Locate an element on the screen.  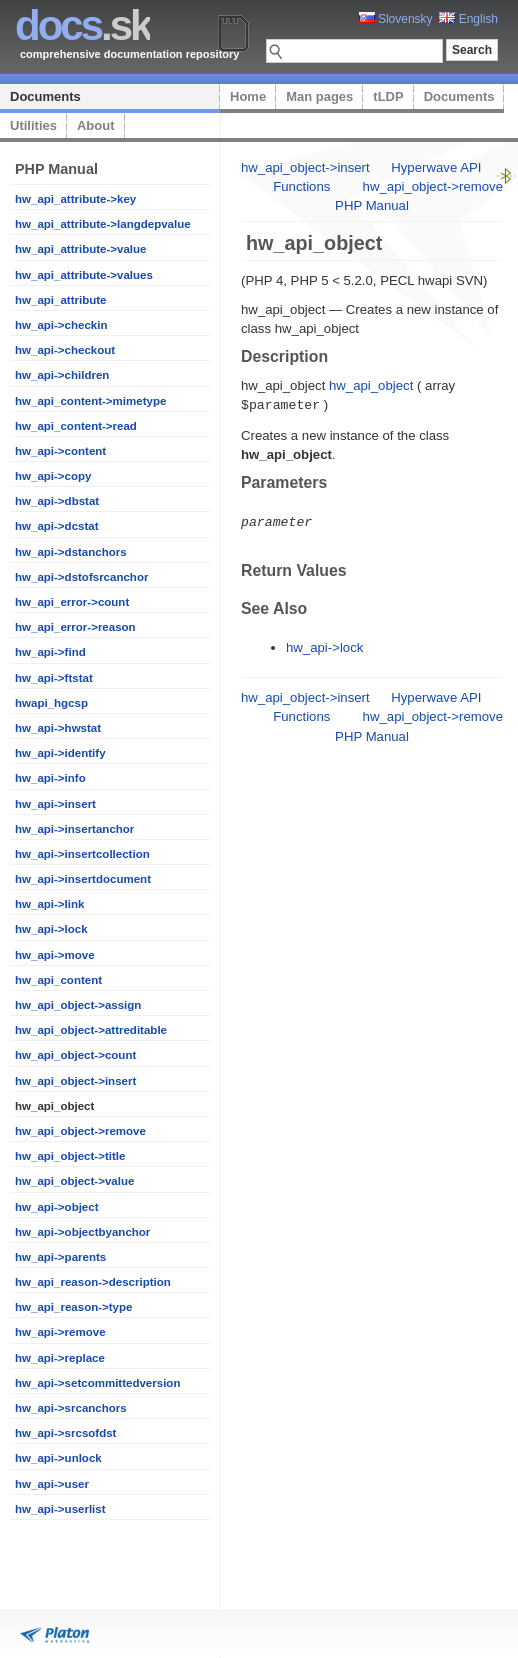
access removable storage device is located at coordinates (232, 32).